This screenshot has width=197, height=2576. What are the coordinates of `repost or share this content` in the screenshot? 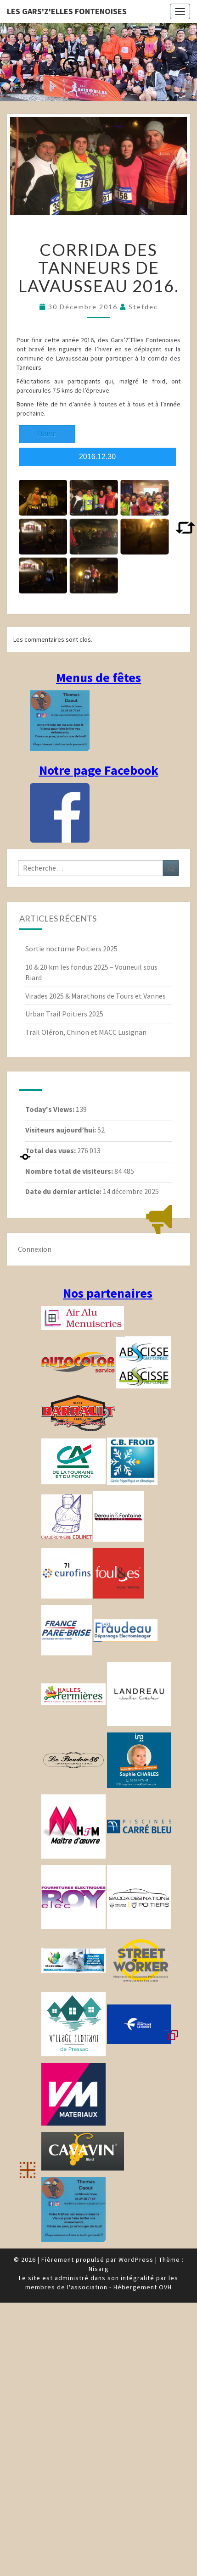 It's located at (185, 527).